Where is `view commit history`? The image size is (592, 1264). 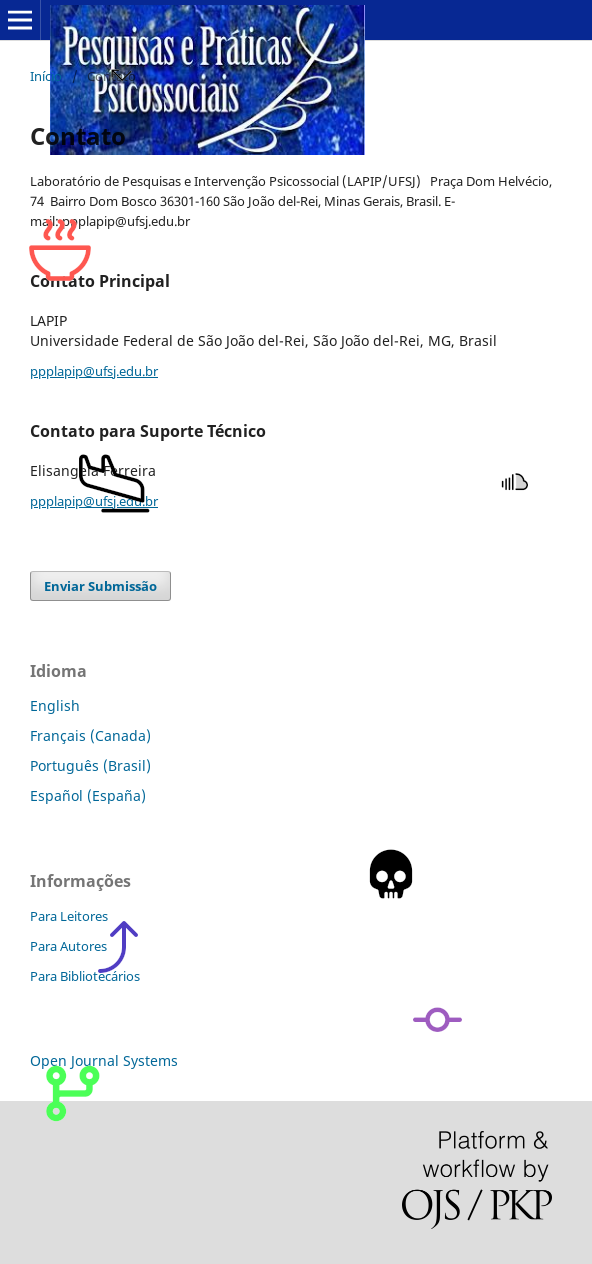 view commit history is located at coordinates (437, 1020).